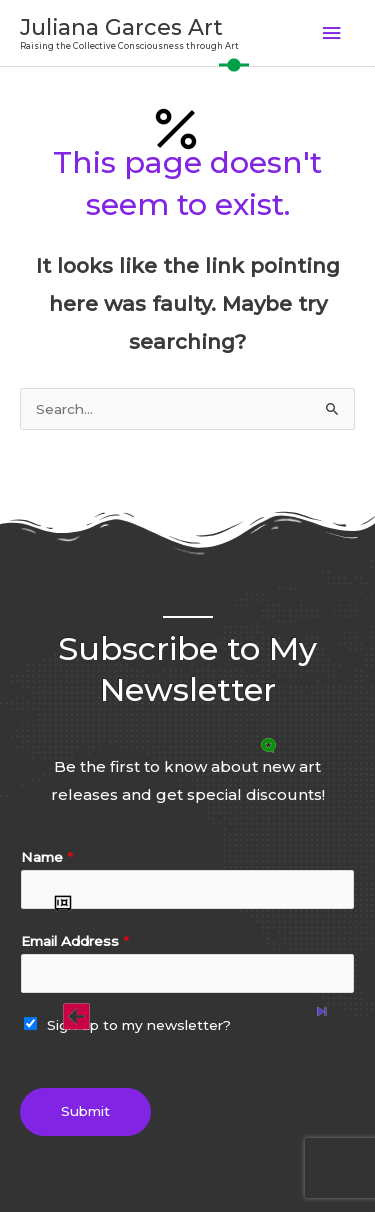  Describe the element at coordinates (76, 1016) in the screenshot. I see `go back to the previous screen` at that location.